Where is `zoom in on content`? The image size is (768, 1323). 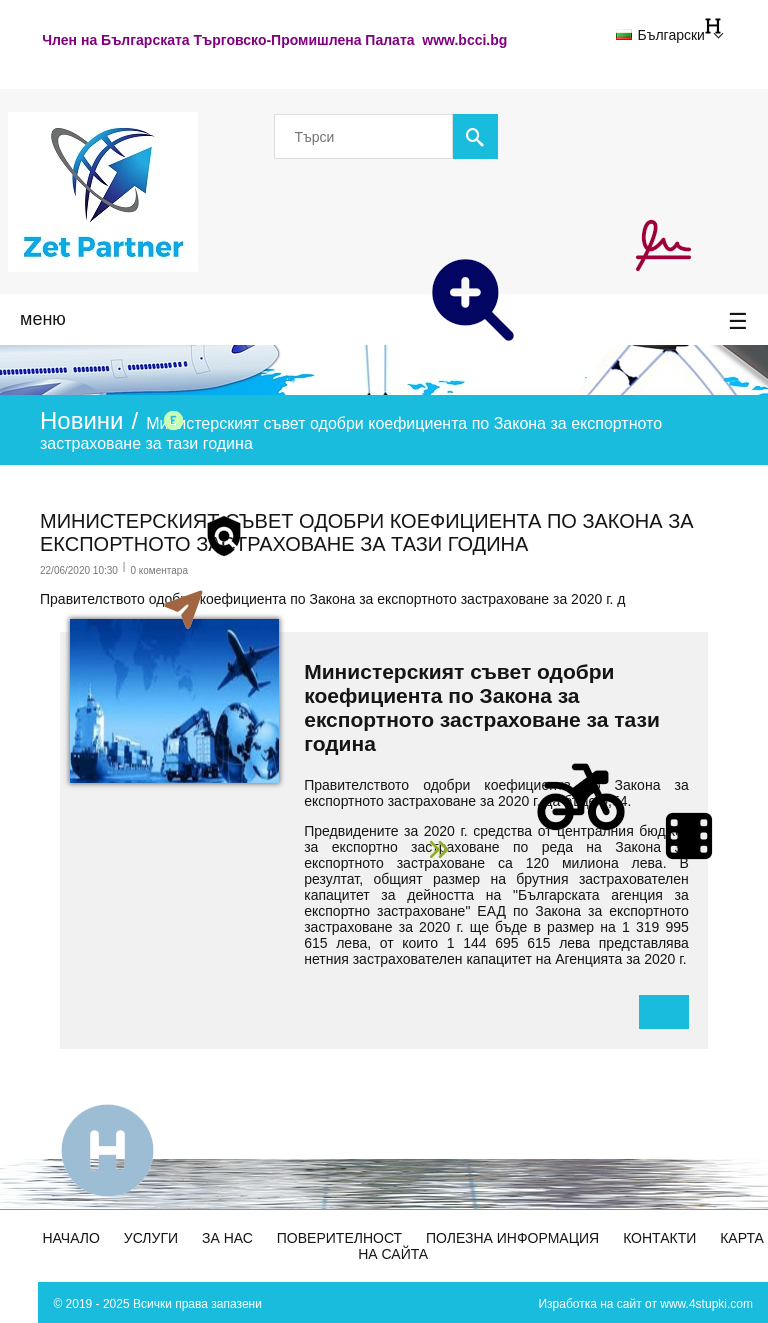
zoom in on content is located at coordinates (473, 300).